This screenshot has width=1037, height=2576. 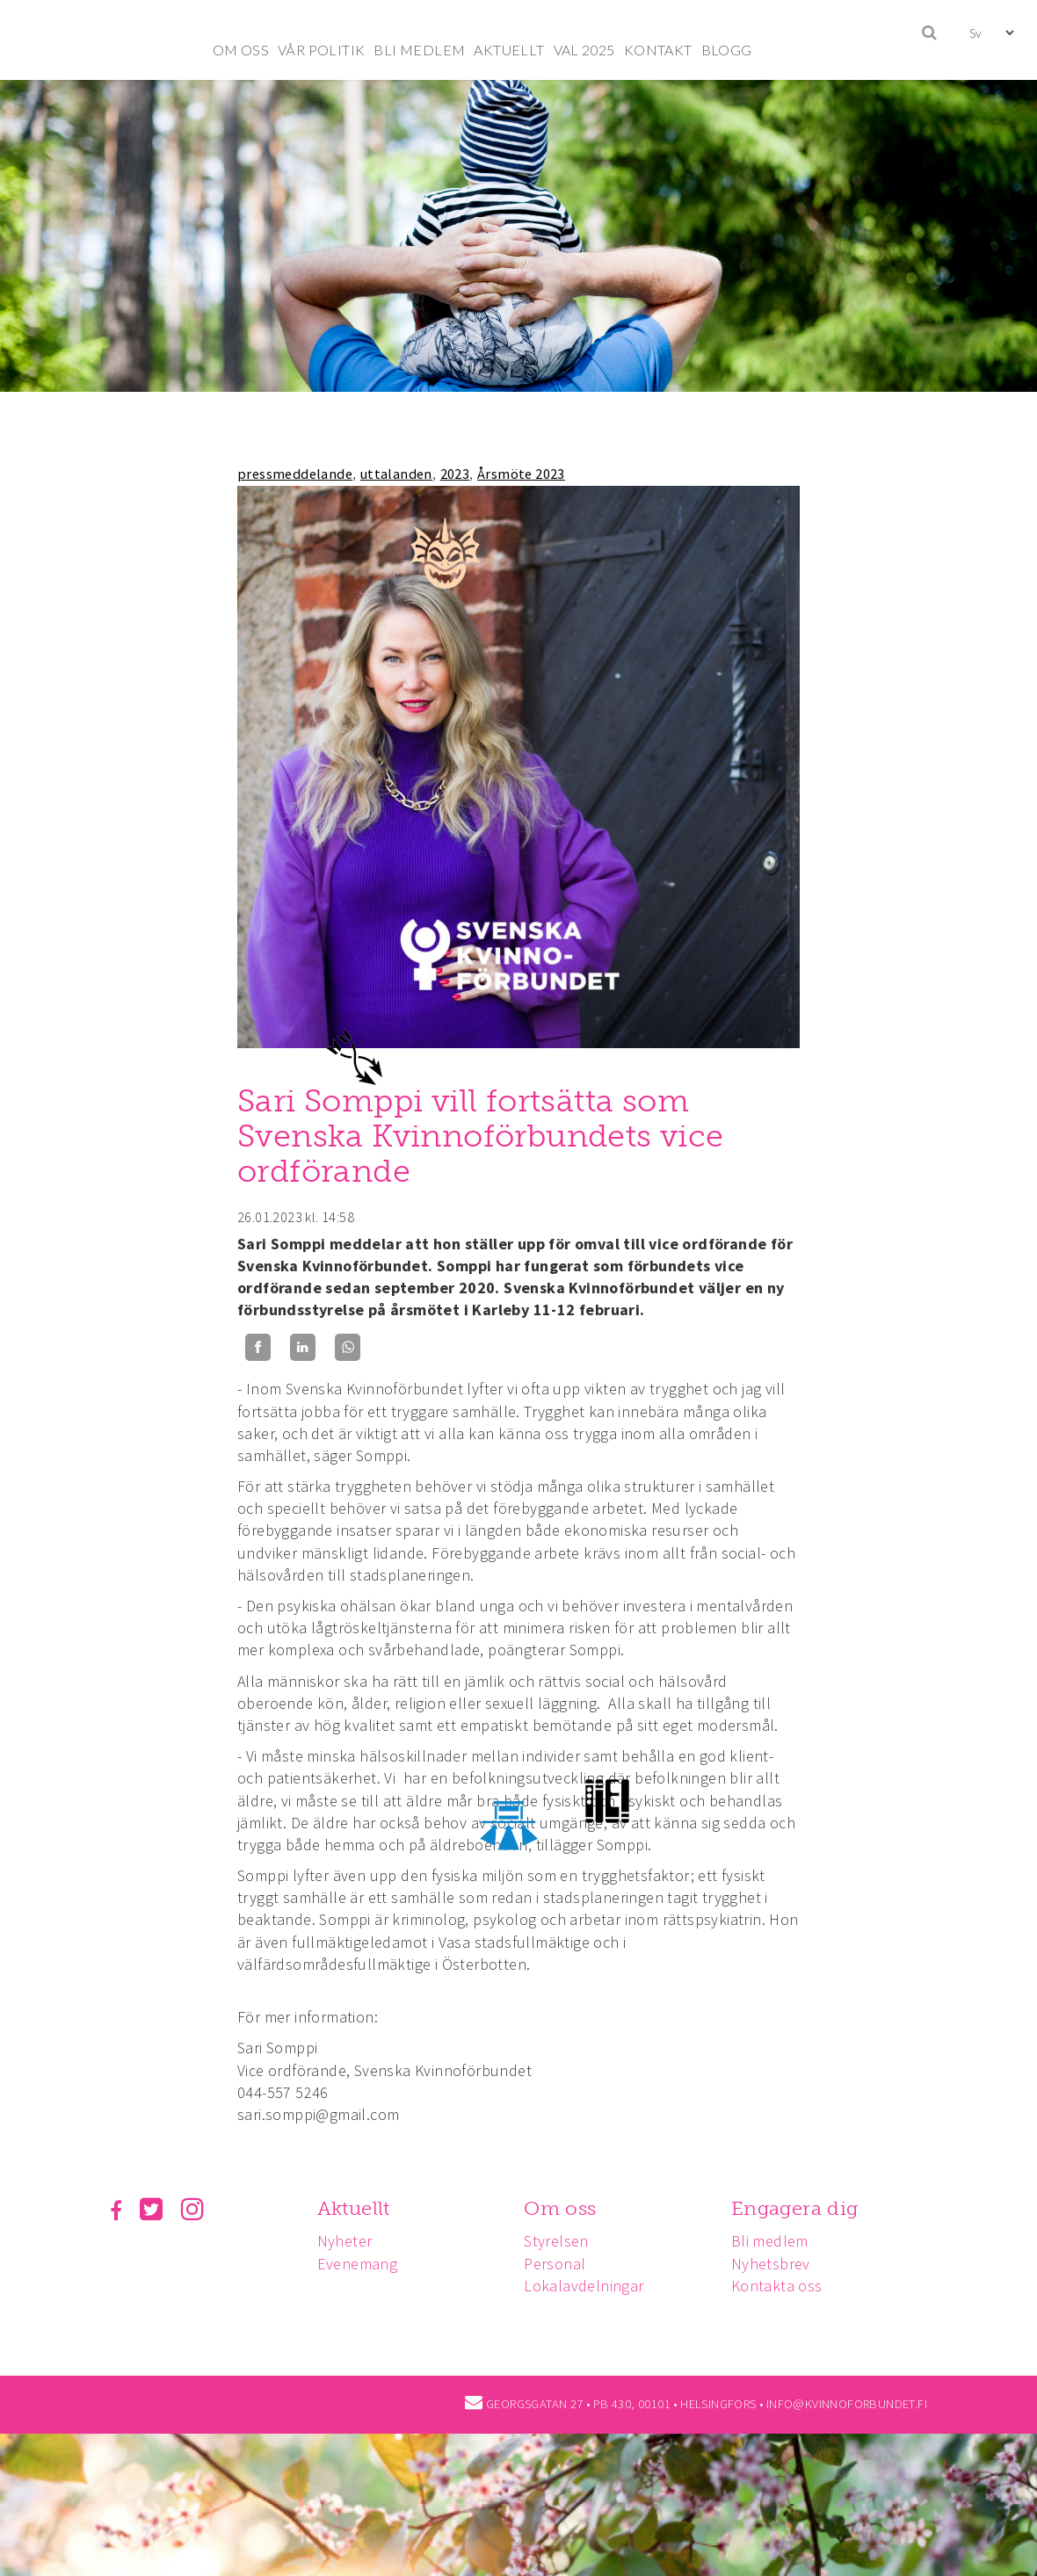 What do you see at coordinates (509, 1822) in the screenshot?
I see `launch an assault on enemy fortification` at bounding box center [509, 1822].